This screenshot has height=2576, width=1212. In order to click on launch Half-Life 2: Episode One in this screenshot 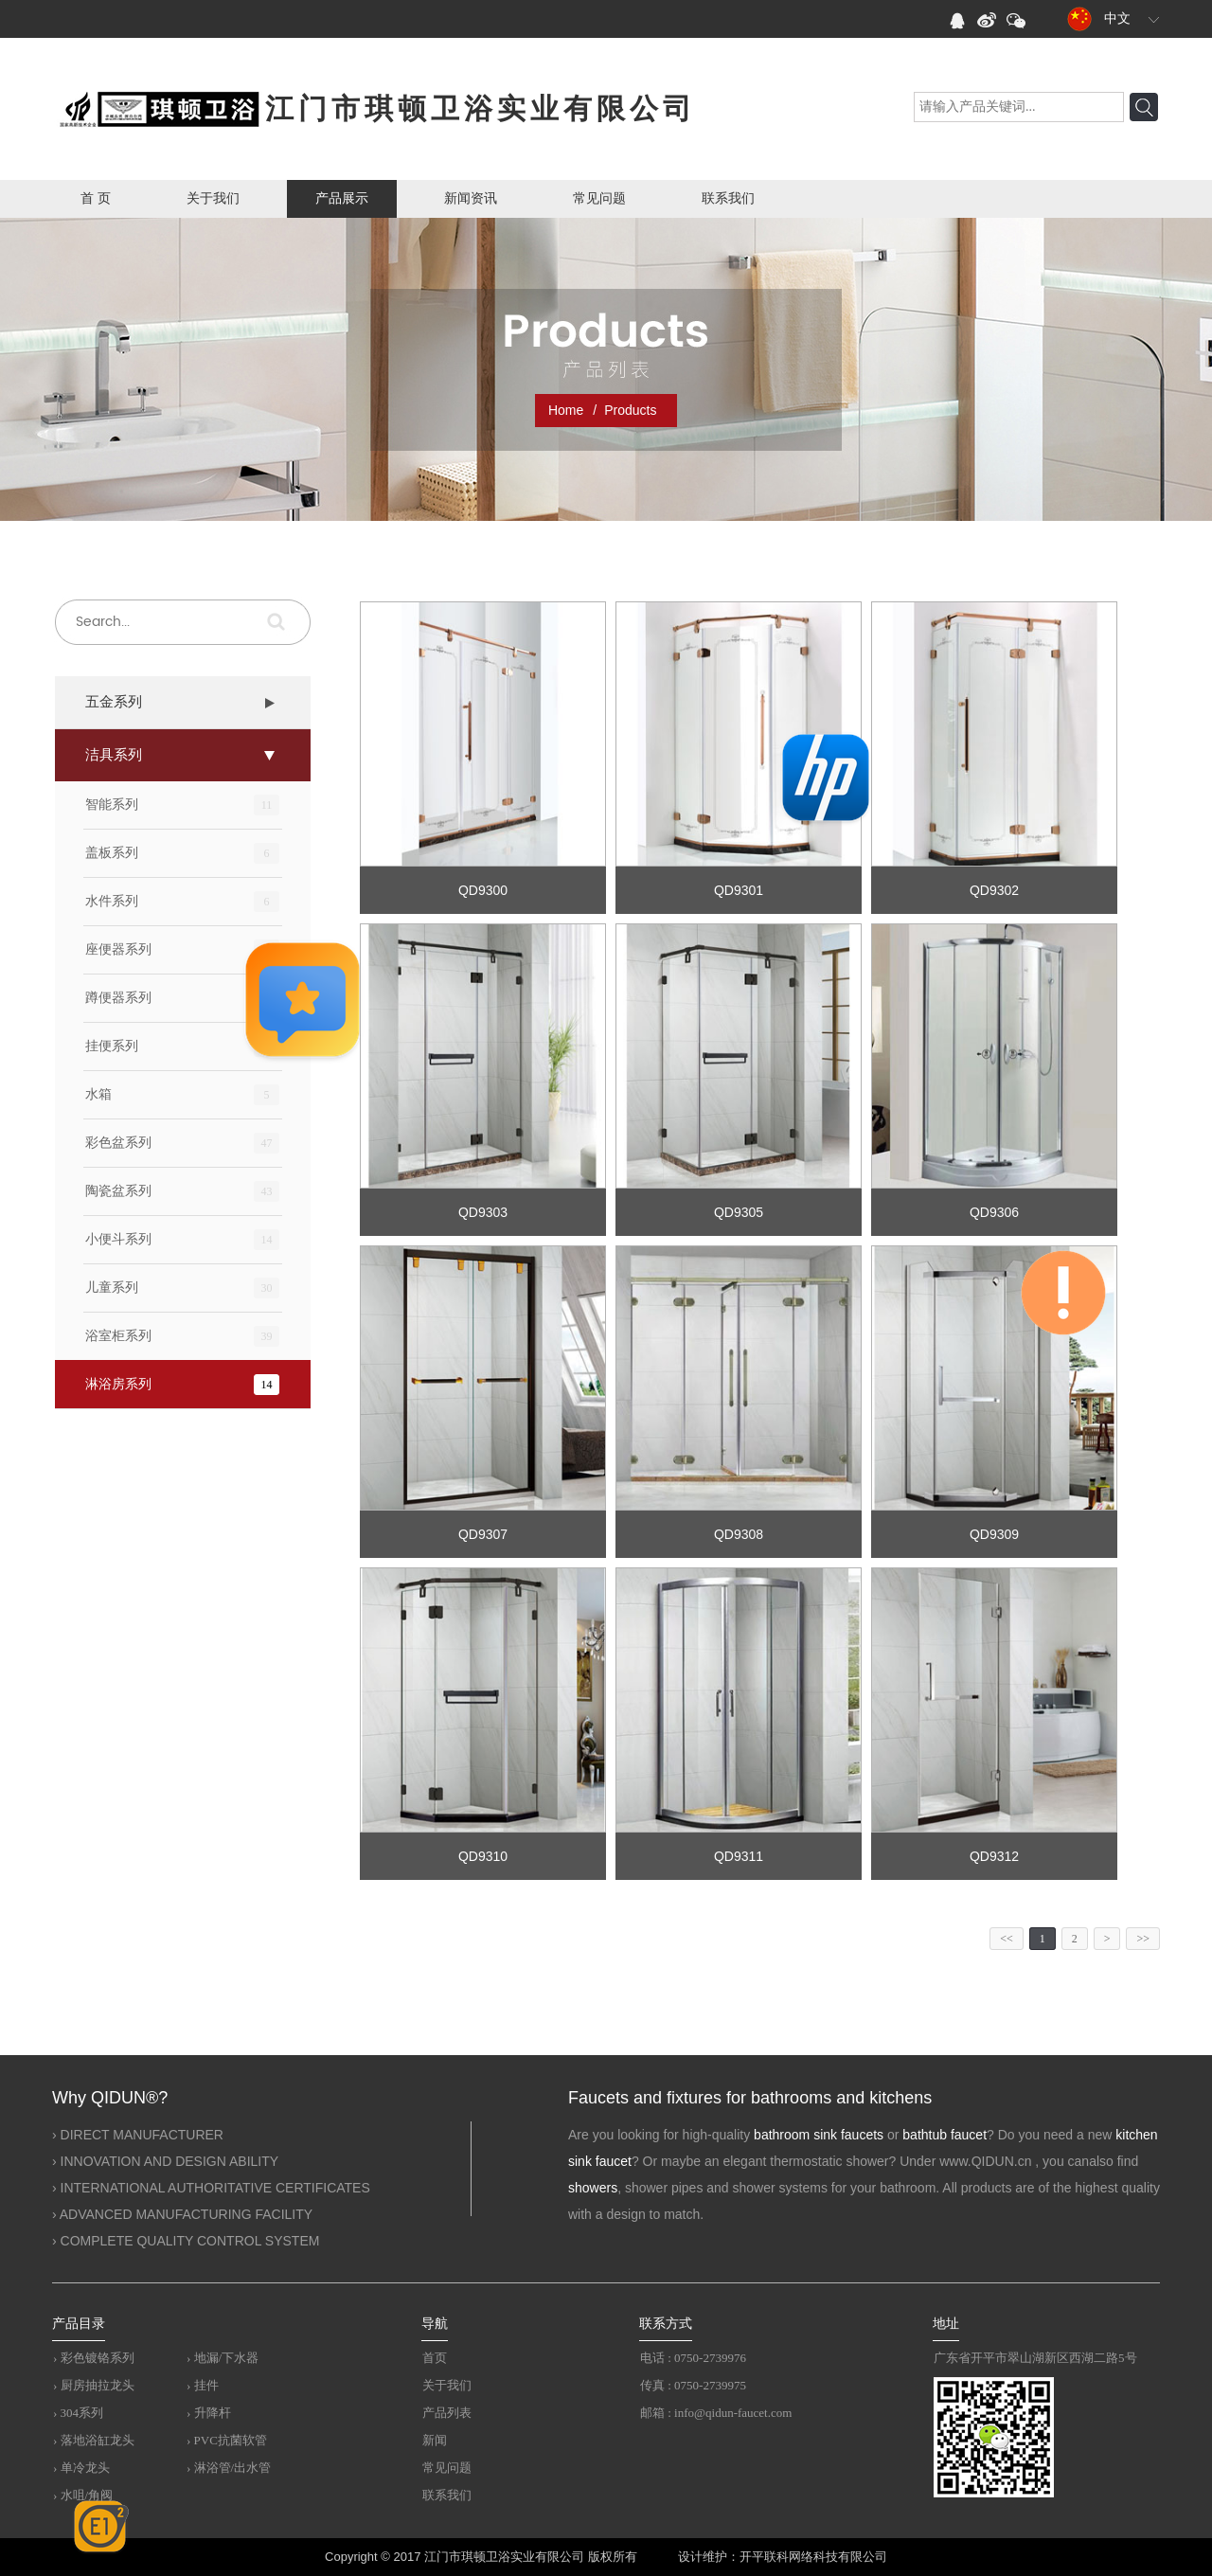, I will do `click(99, 2526)`.